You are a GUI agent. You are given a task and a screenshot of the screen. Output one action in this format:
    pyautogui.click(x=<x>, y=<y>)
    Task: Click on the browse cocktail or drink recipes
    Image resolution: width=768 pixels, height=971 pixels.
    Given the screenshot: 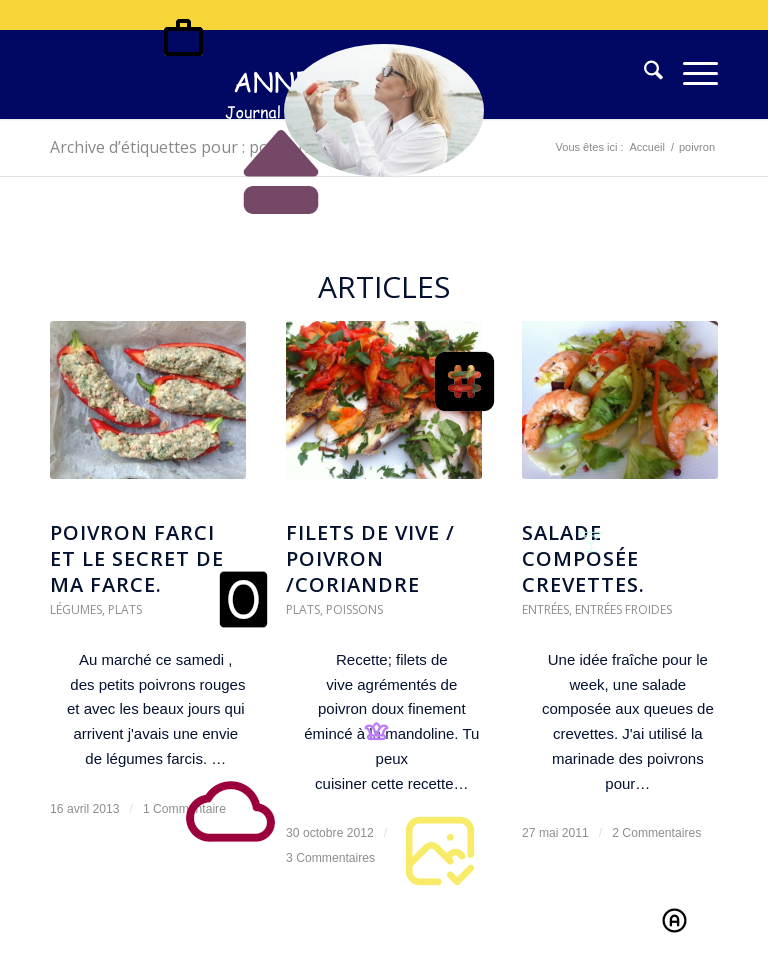 What is the action you would take?
    pyautogui.click(x=591, y=542)
    